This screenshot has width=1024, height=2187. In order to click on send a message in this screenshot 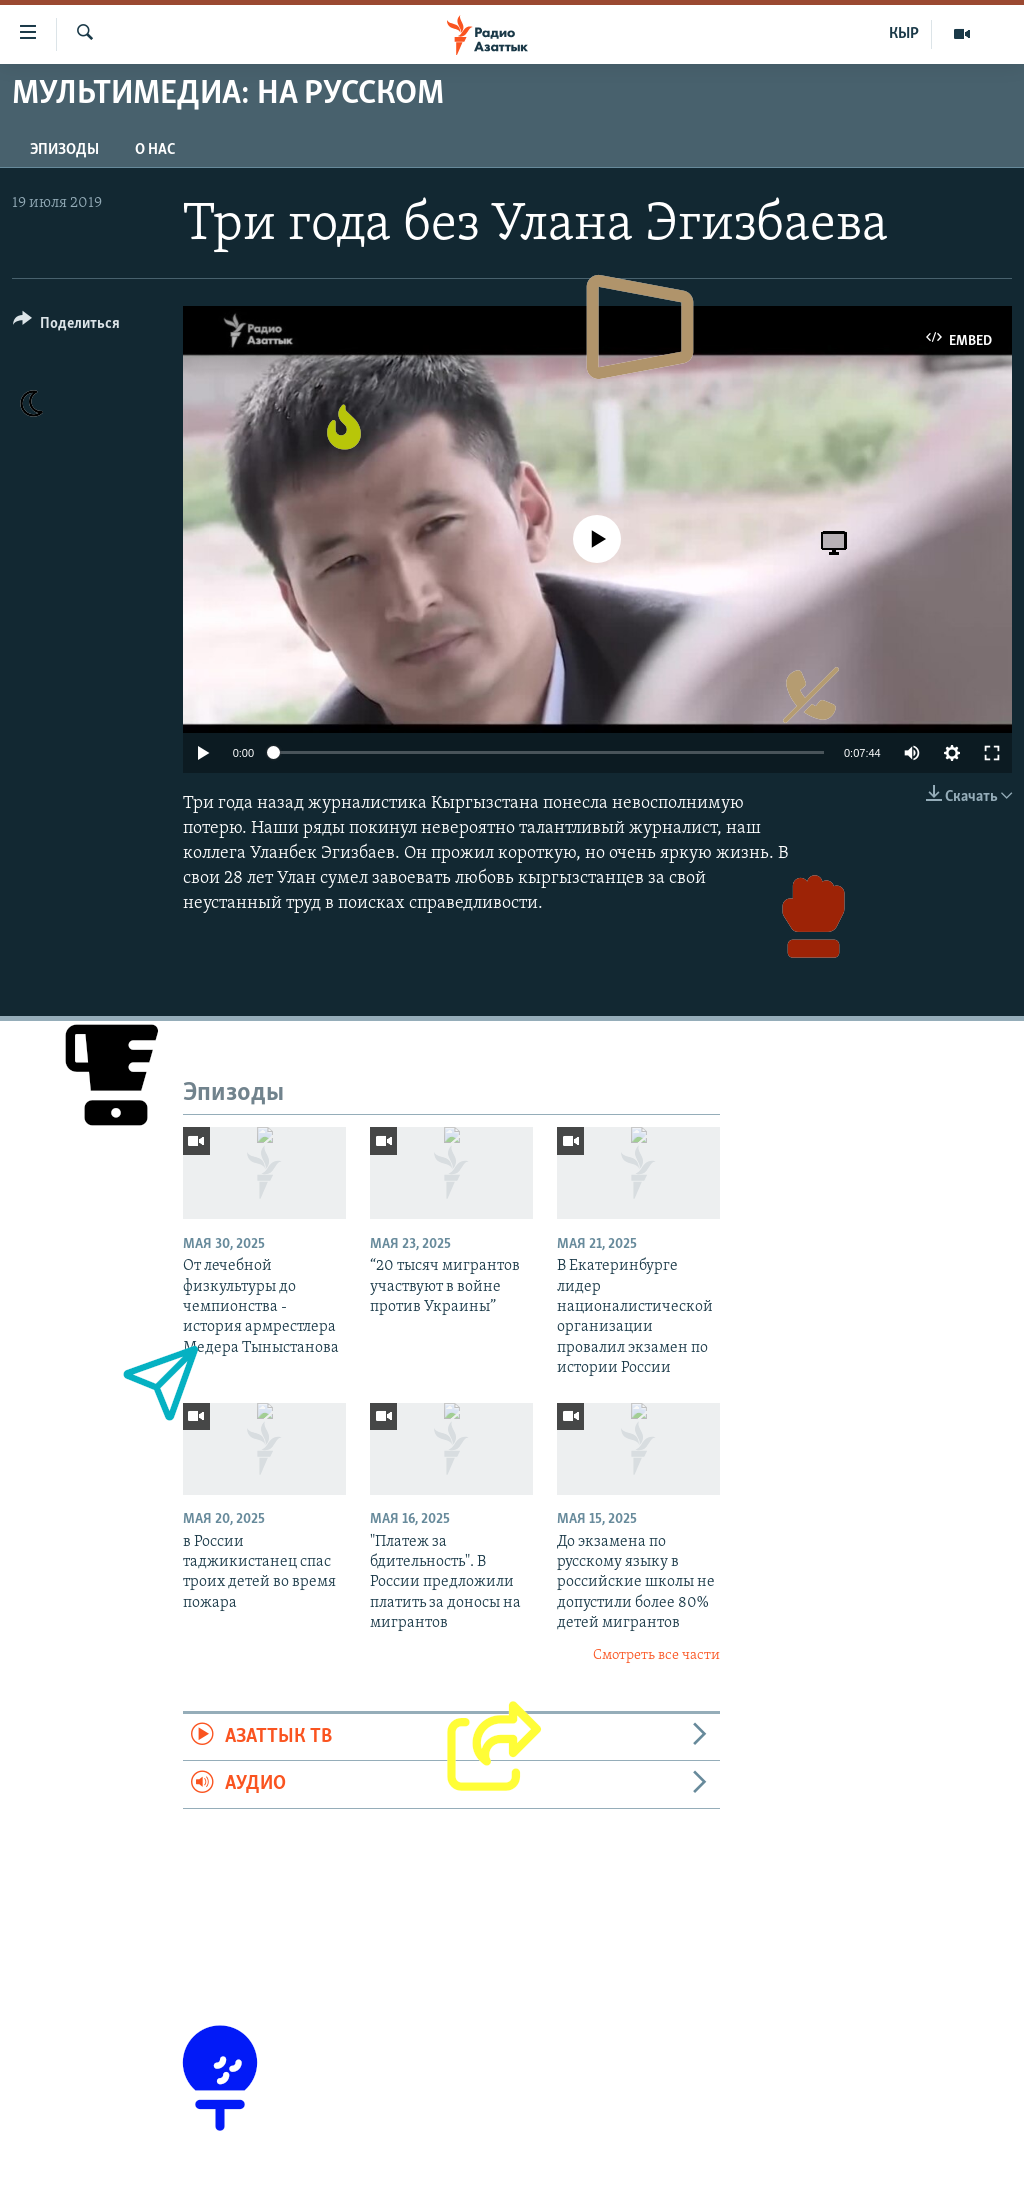, I will do `click(160, 1384)`.